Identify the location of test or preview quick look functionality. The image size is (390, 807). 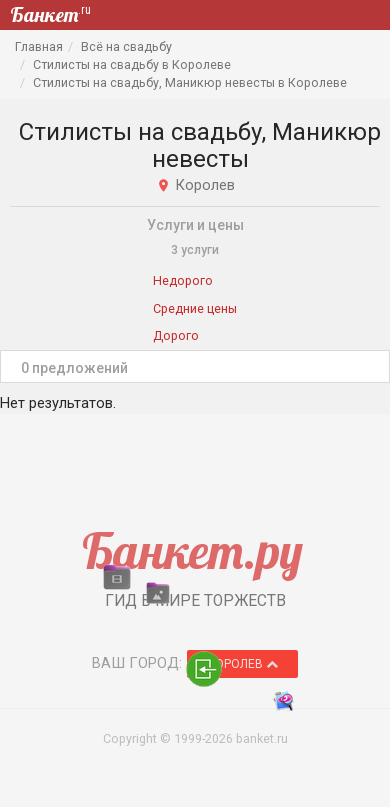
(283, 700).